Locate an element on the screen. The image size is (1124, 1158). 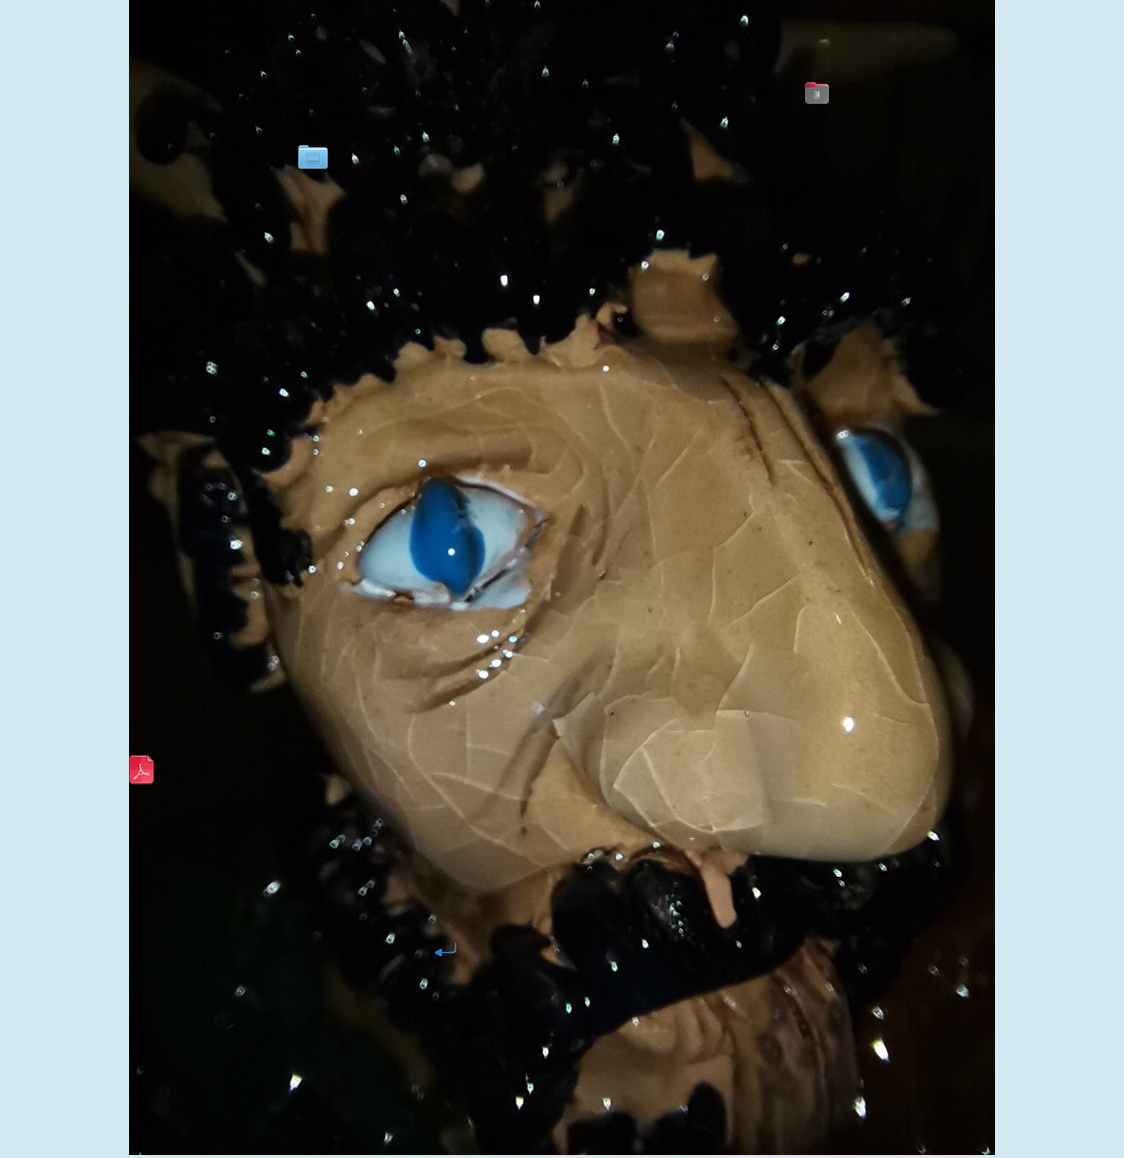
open templates folder is located at coordinates (817, 93).